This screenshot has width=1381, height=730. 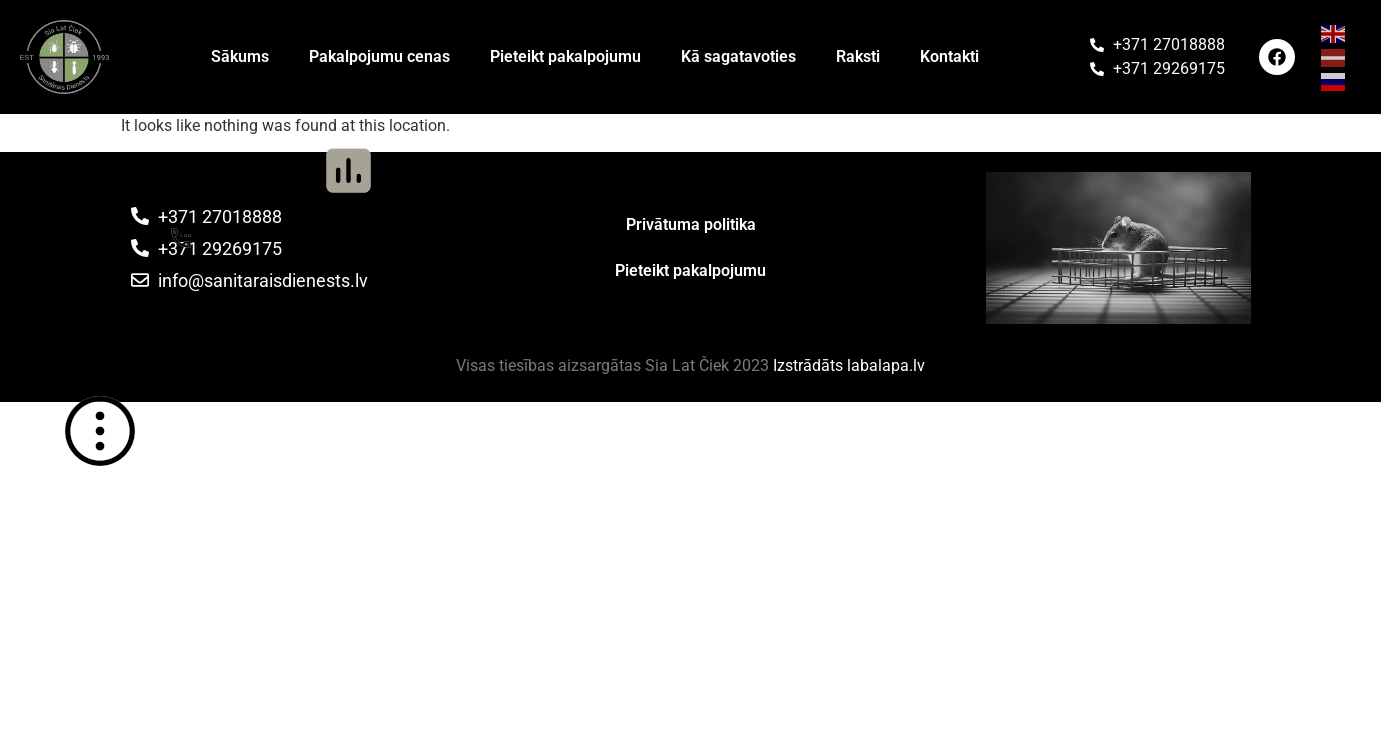 What do you see at coordinates (348, 170) in the screenshot?
I see `view poll results` at bounding box center [348, 170].